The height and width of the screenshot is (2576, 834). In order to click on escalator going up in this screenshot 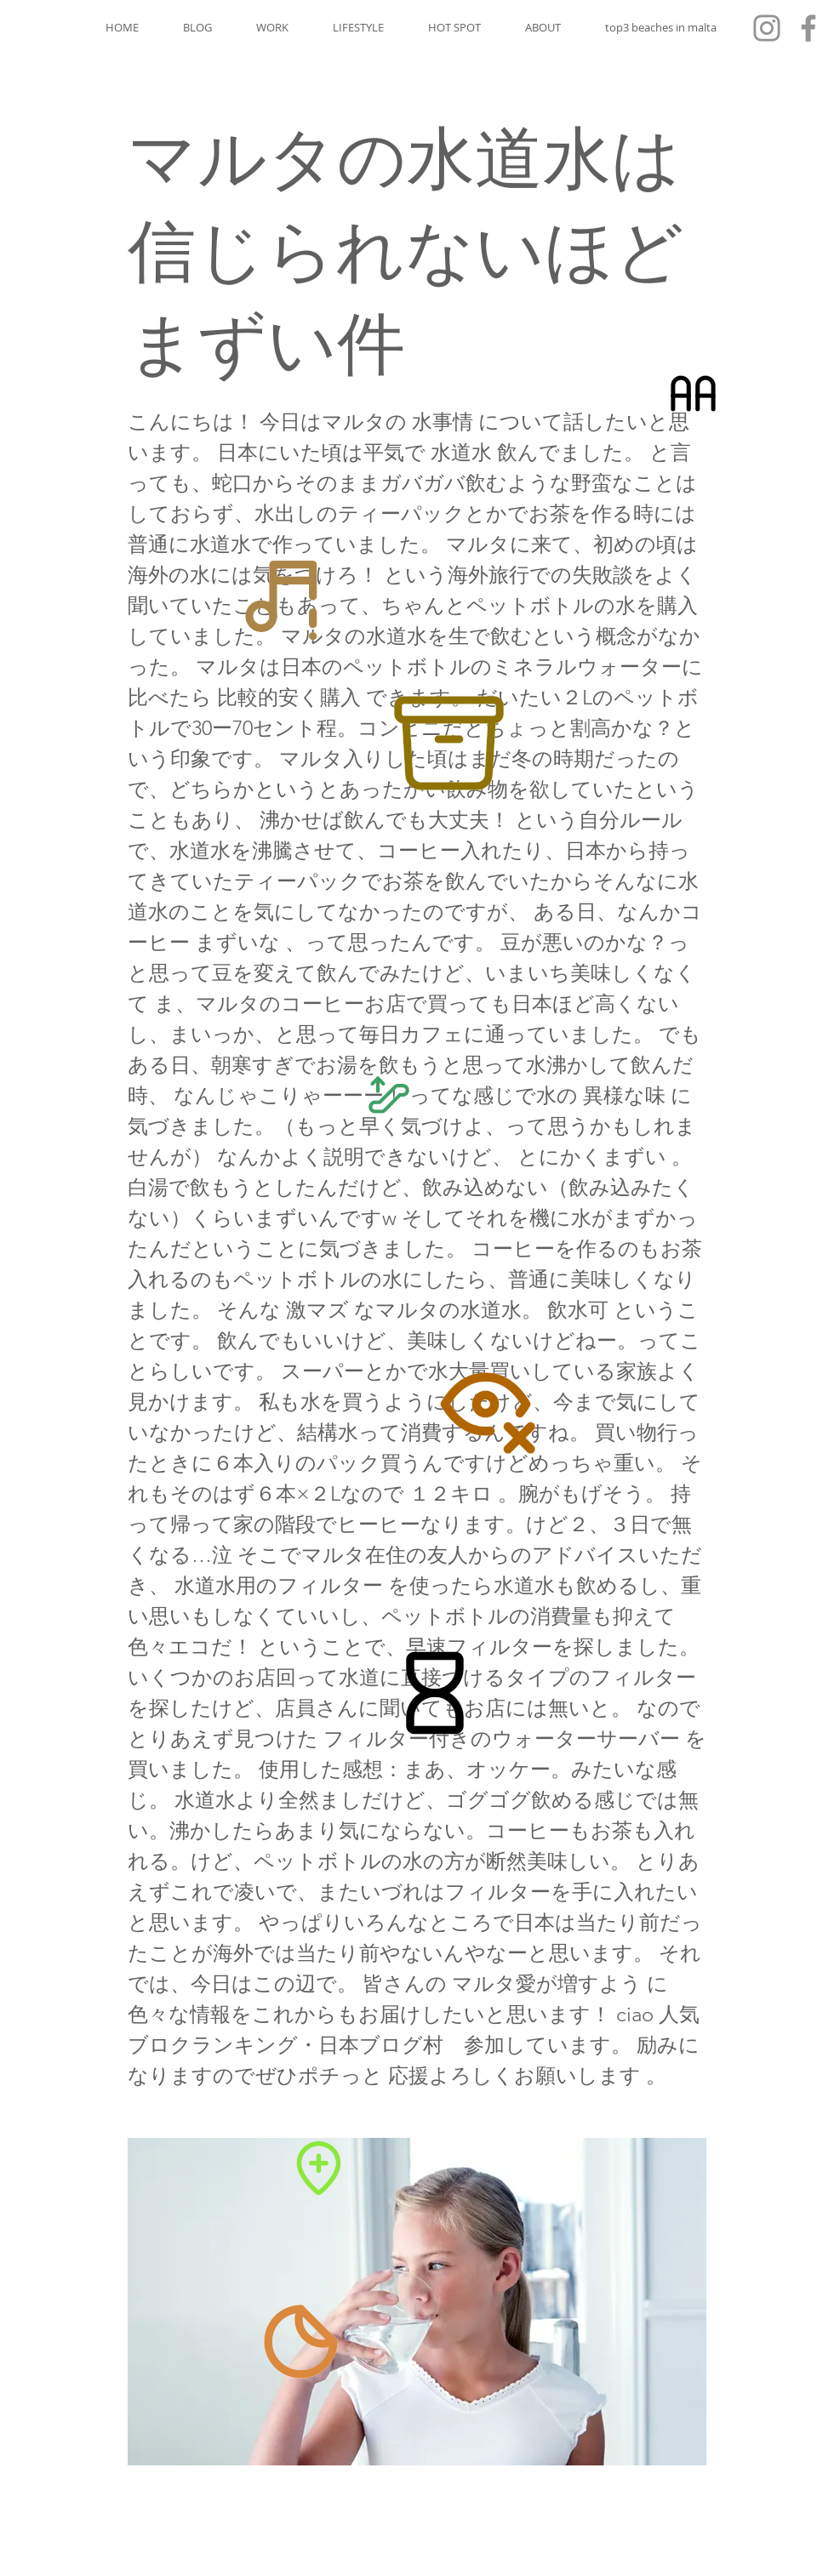, I will do `click(389, 1095)`.